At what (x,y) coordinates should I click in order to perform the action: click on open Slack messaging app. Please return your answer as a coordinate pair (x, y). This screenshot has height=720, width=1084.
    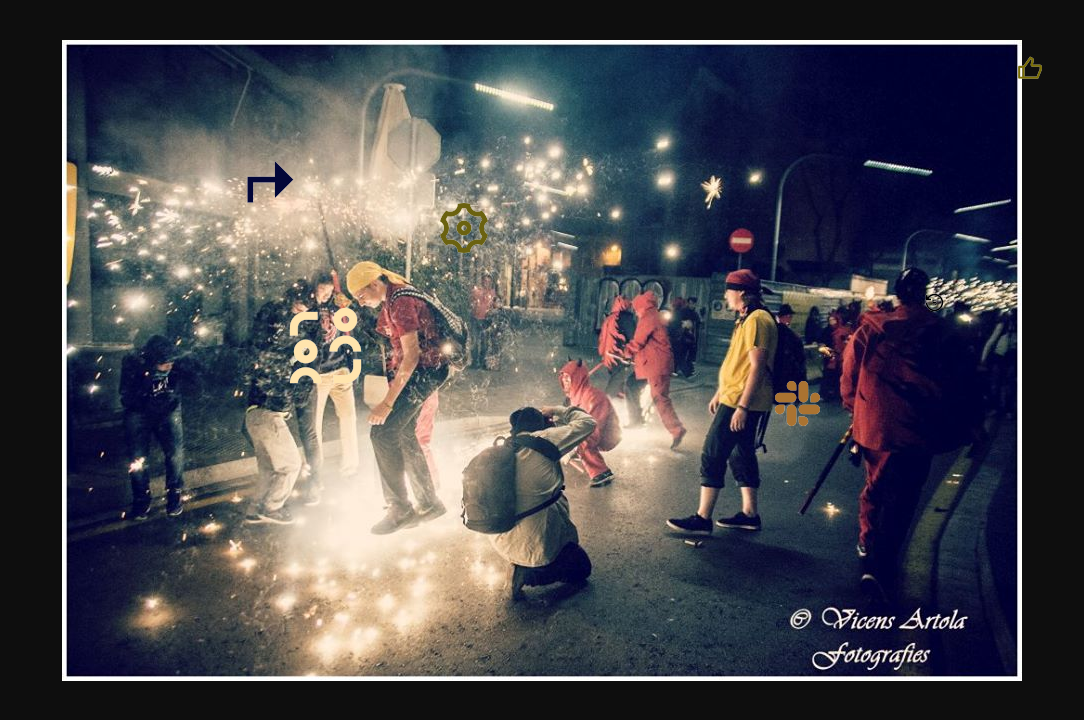
    Looking at the image, I should click on (797, 403).